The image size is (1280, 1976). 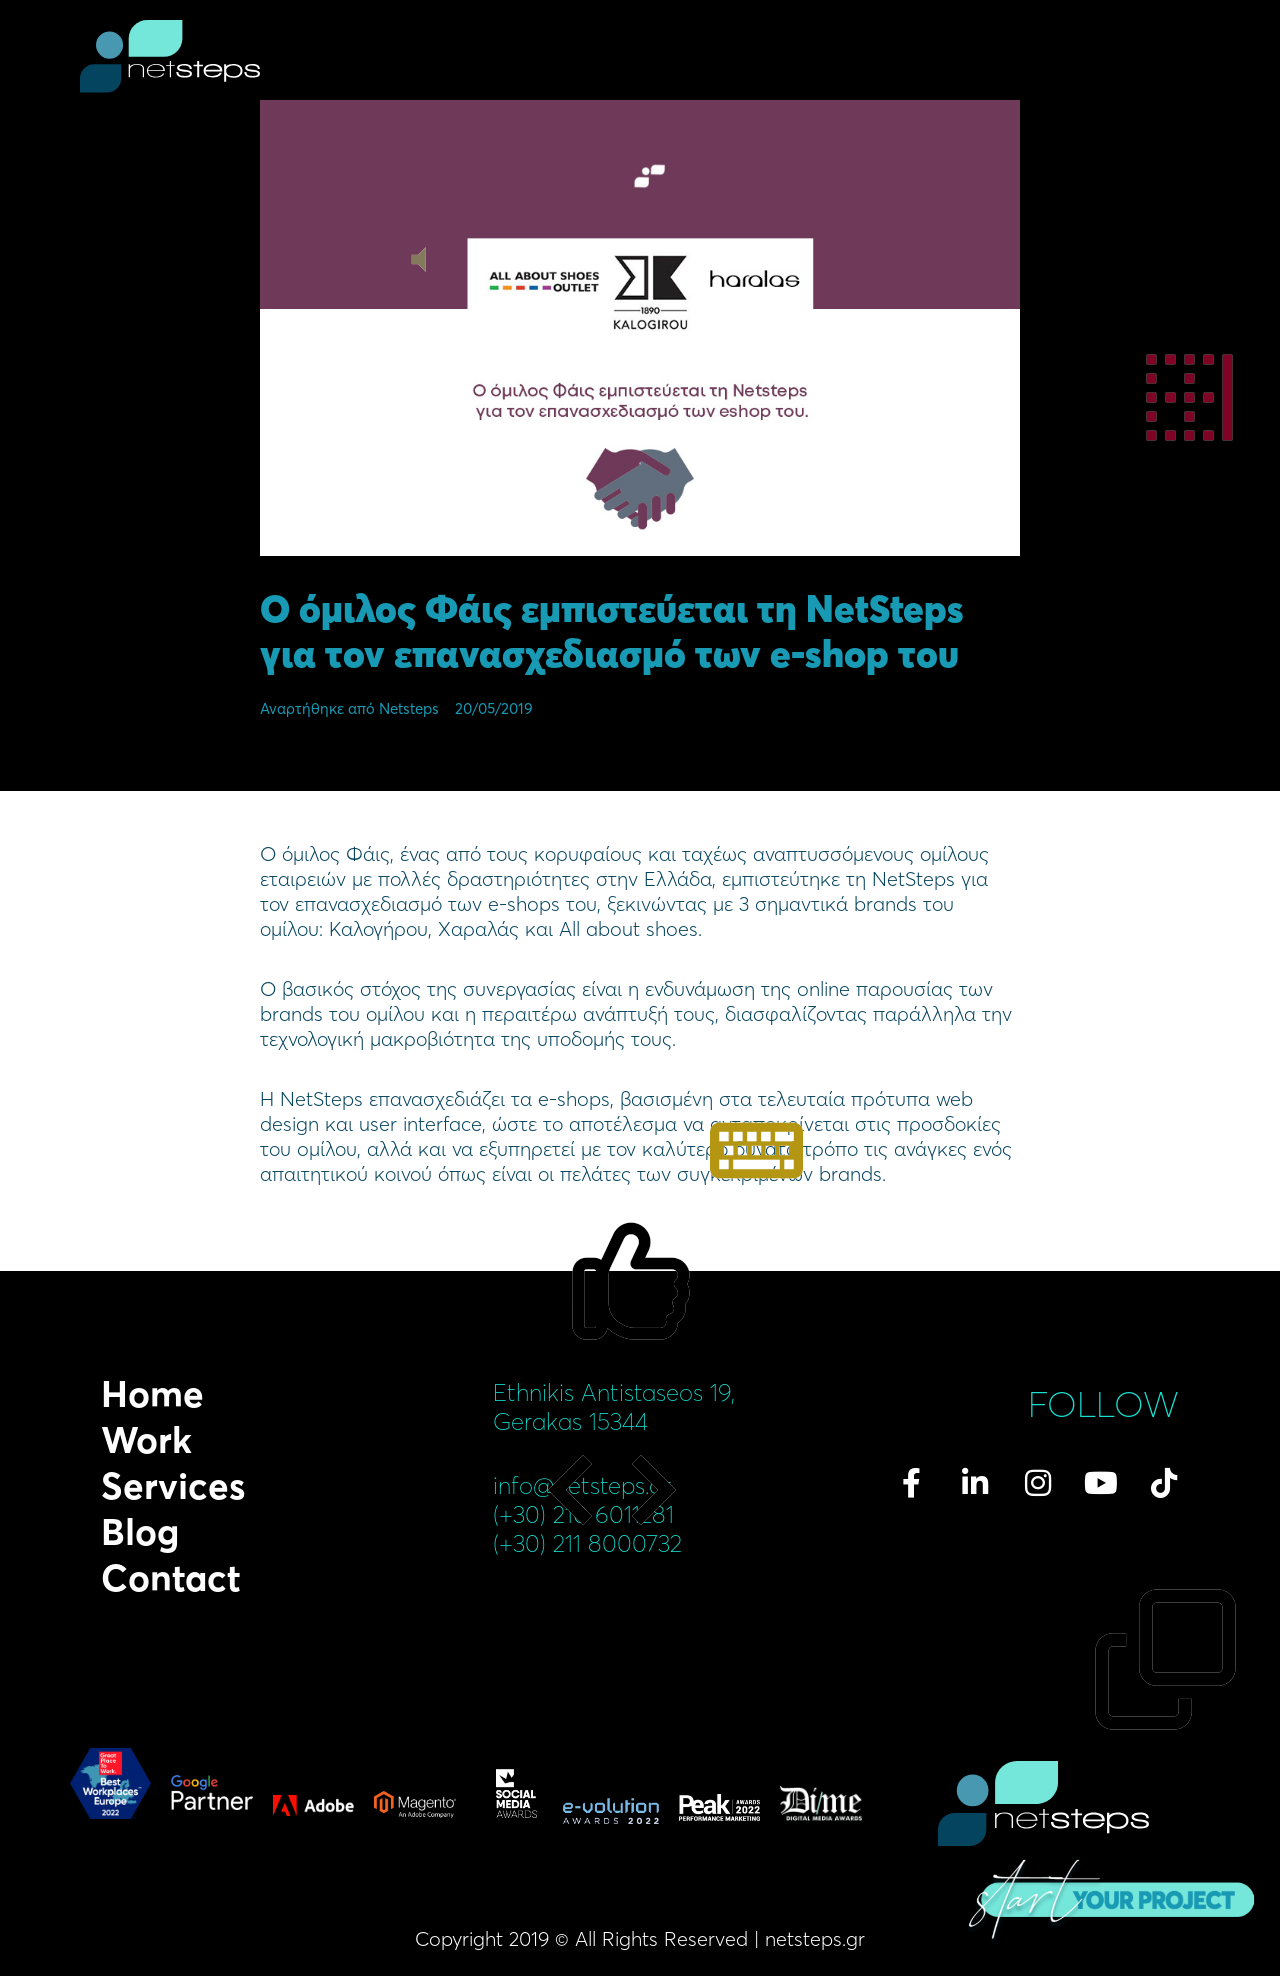 What do you see at coordinates (612, 1490) in the screenshot?
I see `view or edit source code` at bounding box center [612, 1490].